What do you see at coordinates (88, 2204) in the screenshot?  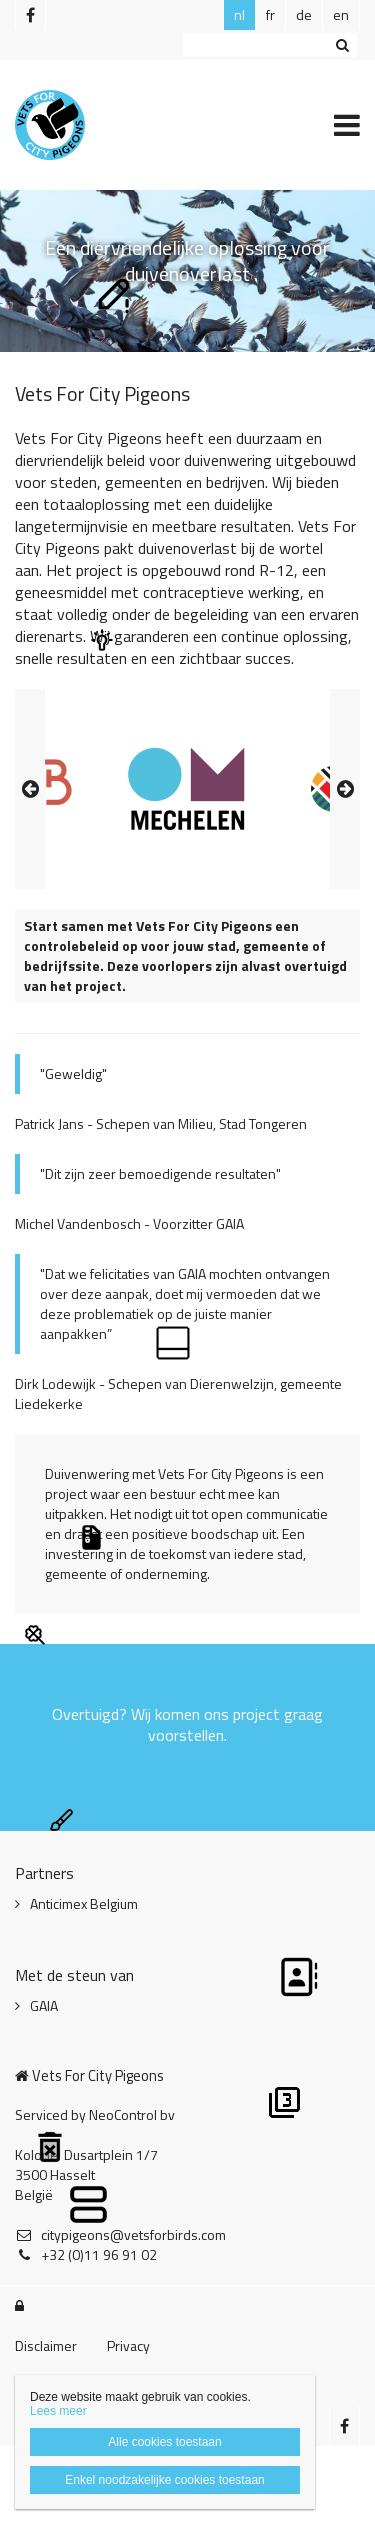 I see `switch to list view` at bounding box center [88, 2204].